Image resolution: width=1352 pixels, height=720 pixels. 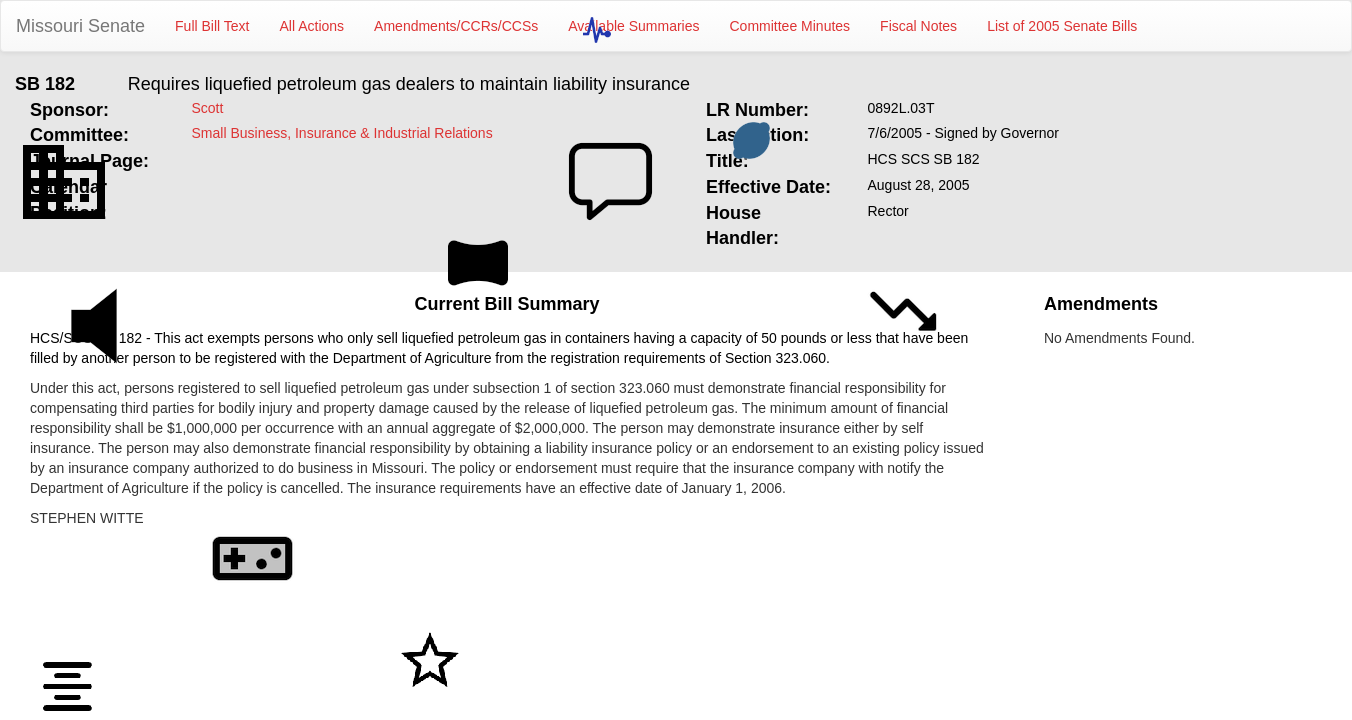 I want to click on mute audio or sound, so click(x=94, y=326).